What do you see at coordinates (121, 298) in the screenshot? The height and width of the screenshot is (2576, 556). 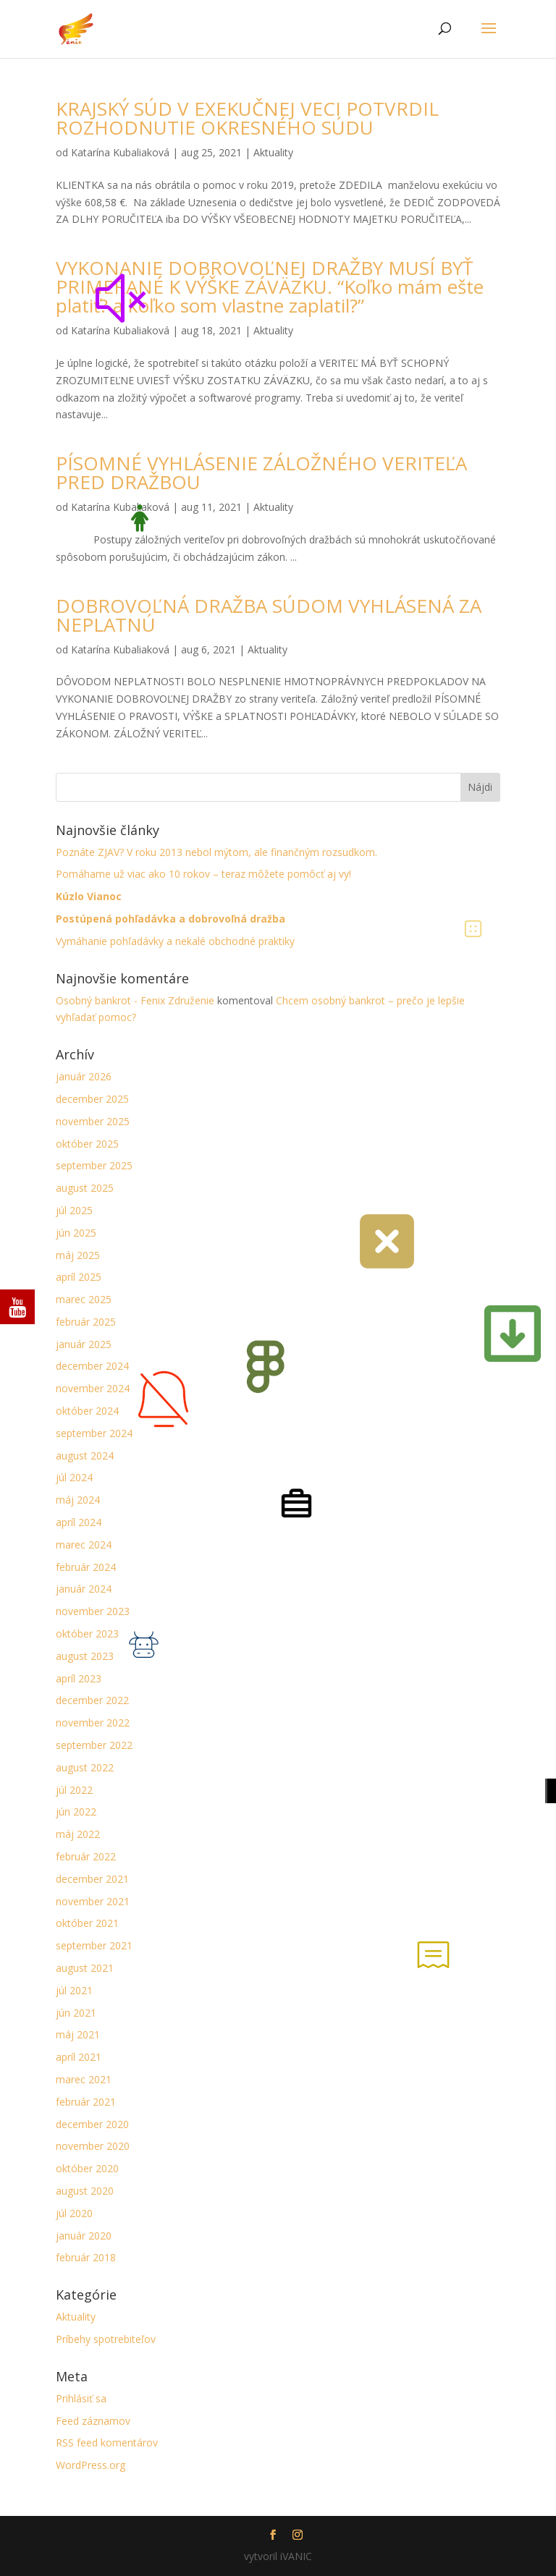 I see `mute audio or sound` at bounding box center [121, 298].